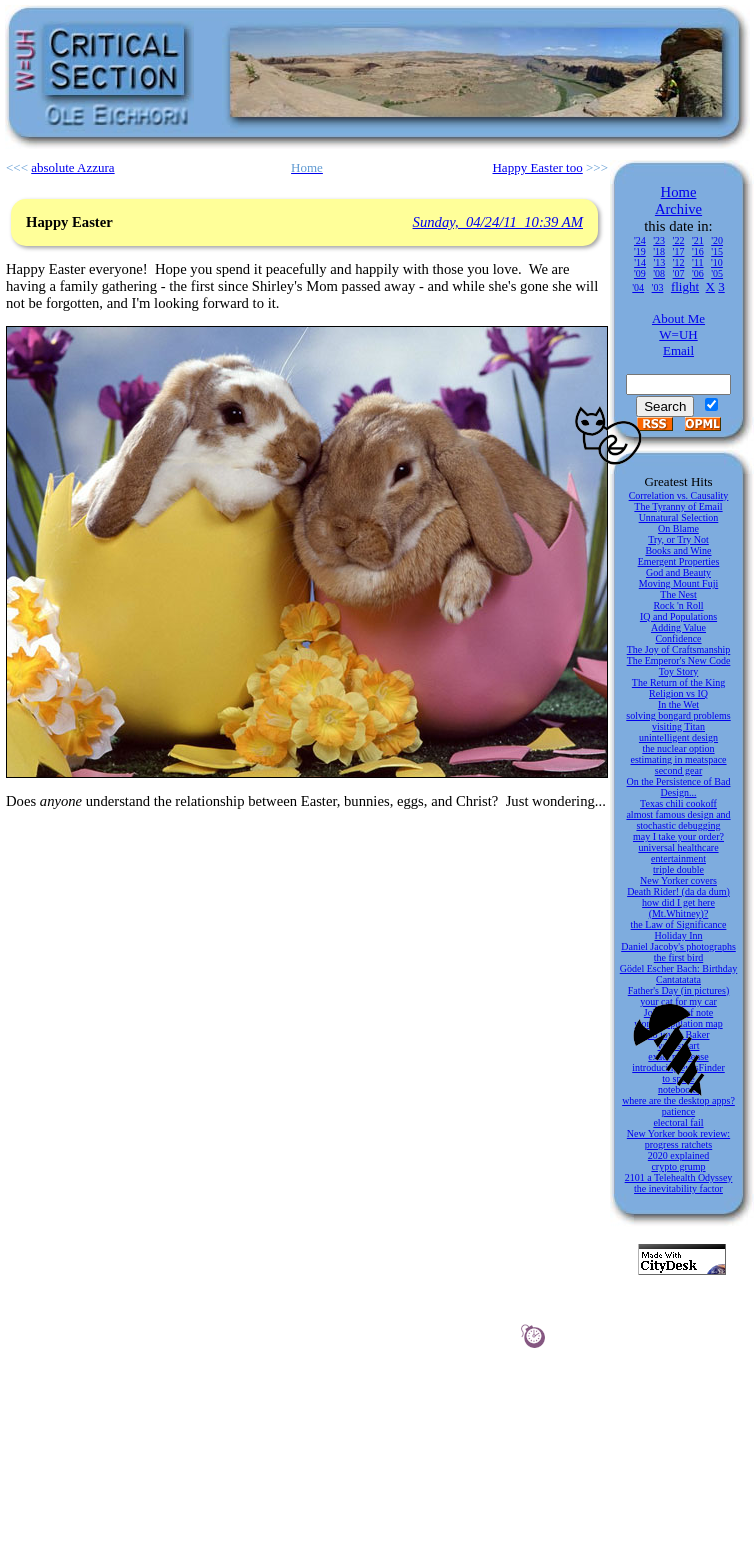 The height and width of the screenshot is (1551, 755). I want to click on hardware or tools category, so click(669, 1050).